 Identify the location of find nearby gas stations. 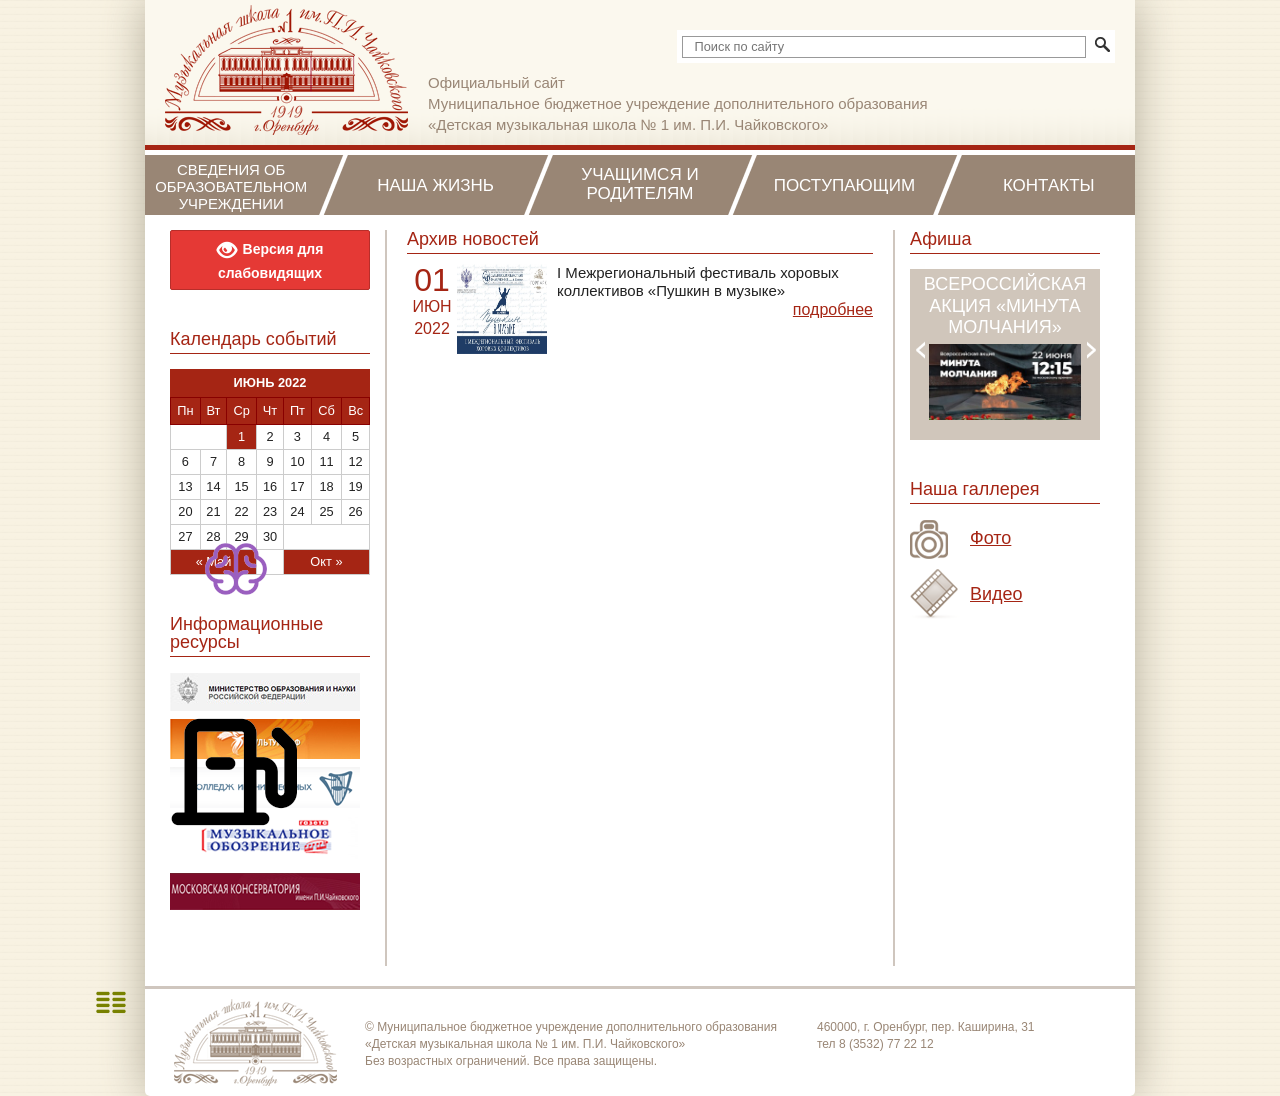
(229, 772).